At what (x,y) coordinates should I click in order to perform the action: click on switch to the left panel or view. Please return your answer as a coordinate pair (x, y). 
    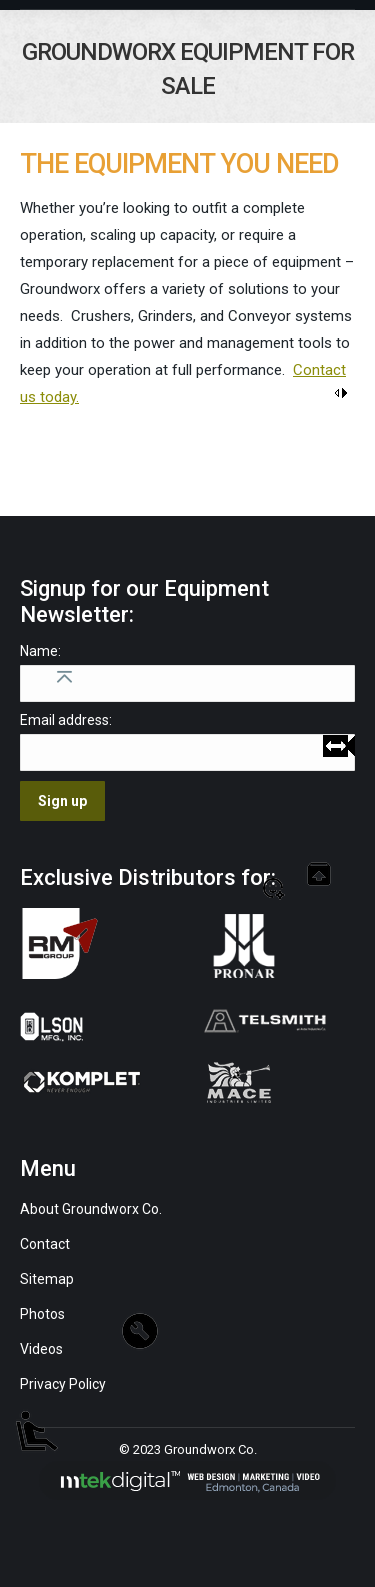
    Looking at the image, I should click on (341, 393).